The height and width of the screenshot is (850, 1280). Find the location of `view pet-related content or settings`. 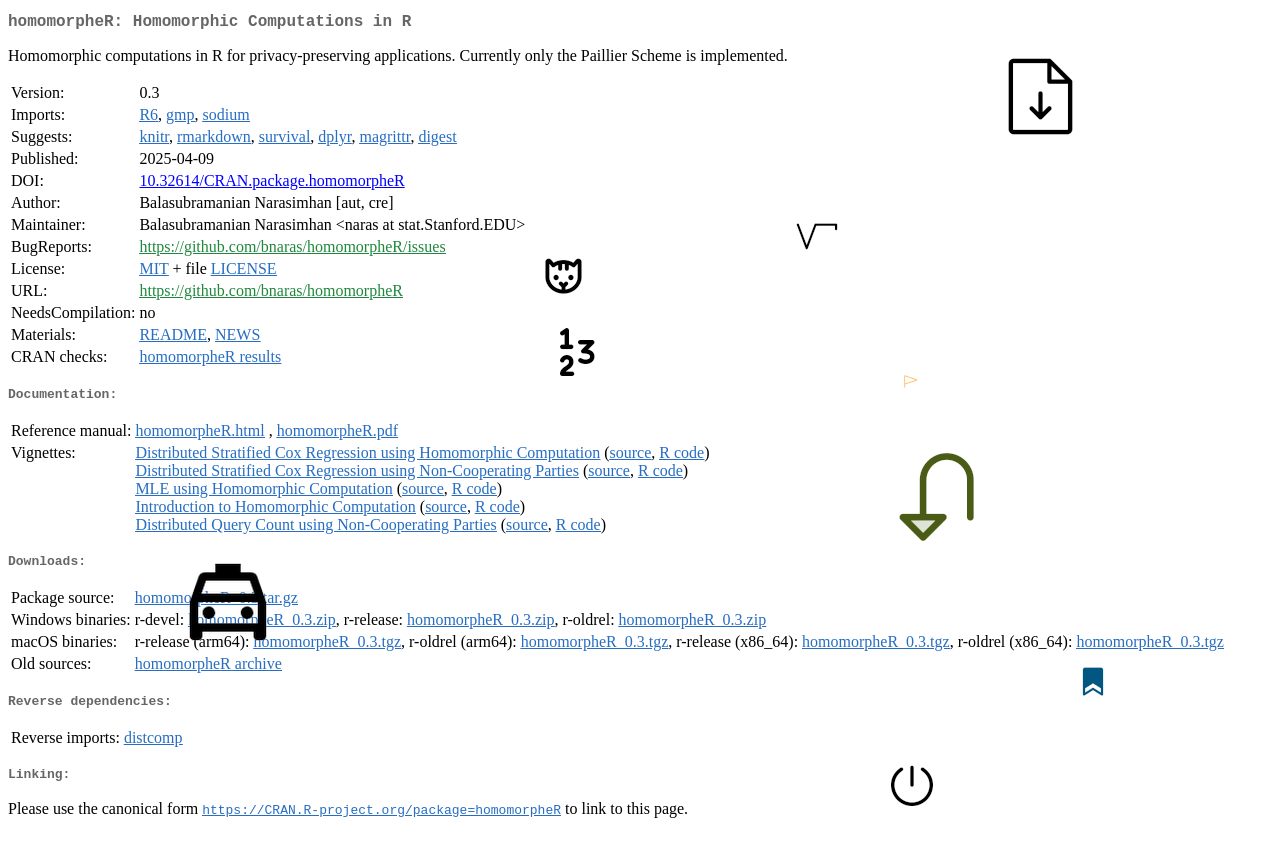

view pet-related content or settings is located at coordinates (563, 275).